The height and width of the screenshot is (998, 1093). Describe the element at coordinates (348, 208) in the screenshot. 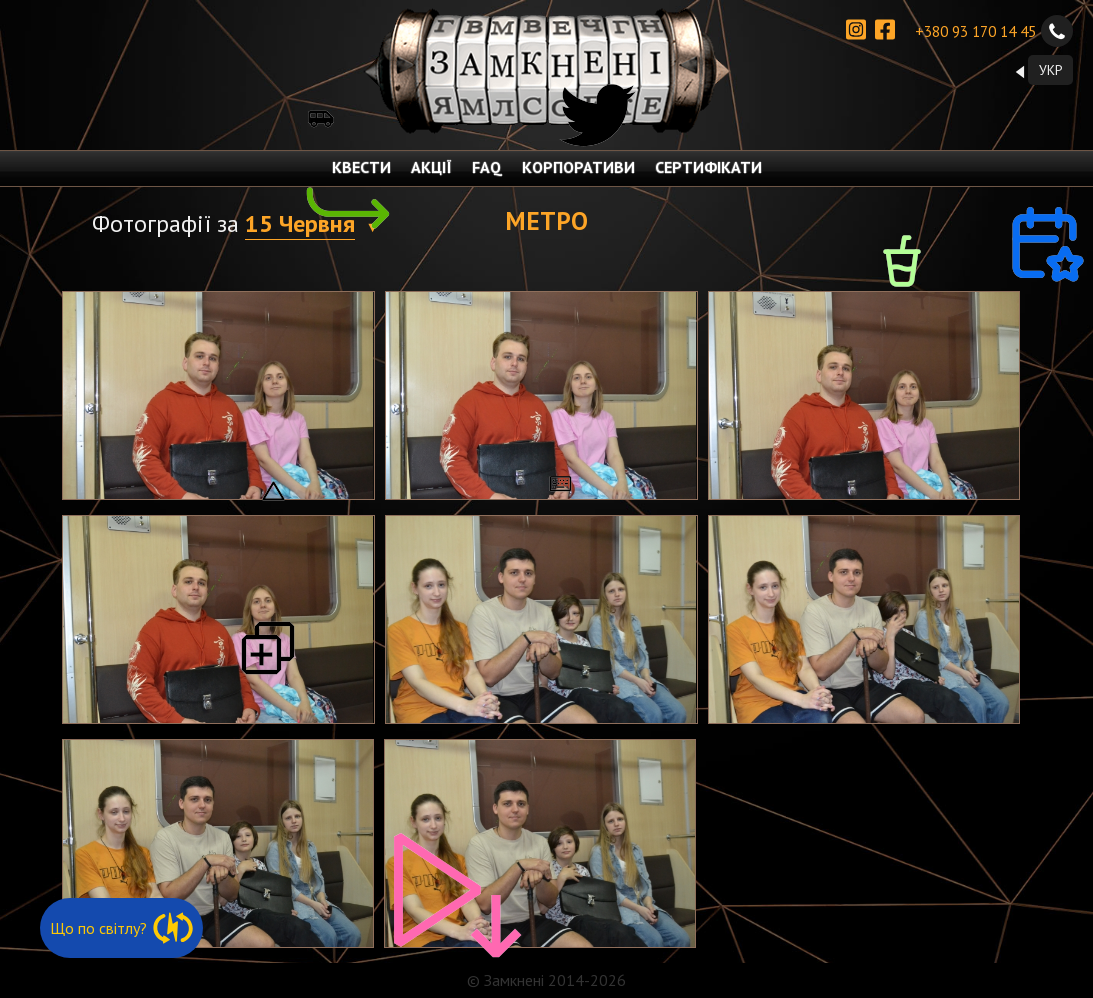

I see `forward or redirect a message` at that location.